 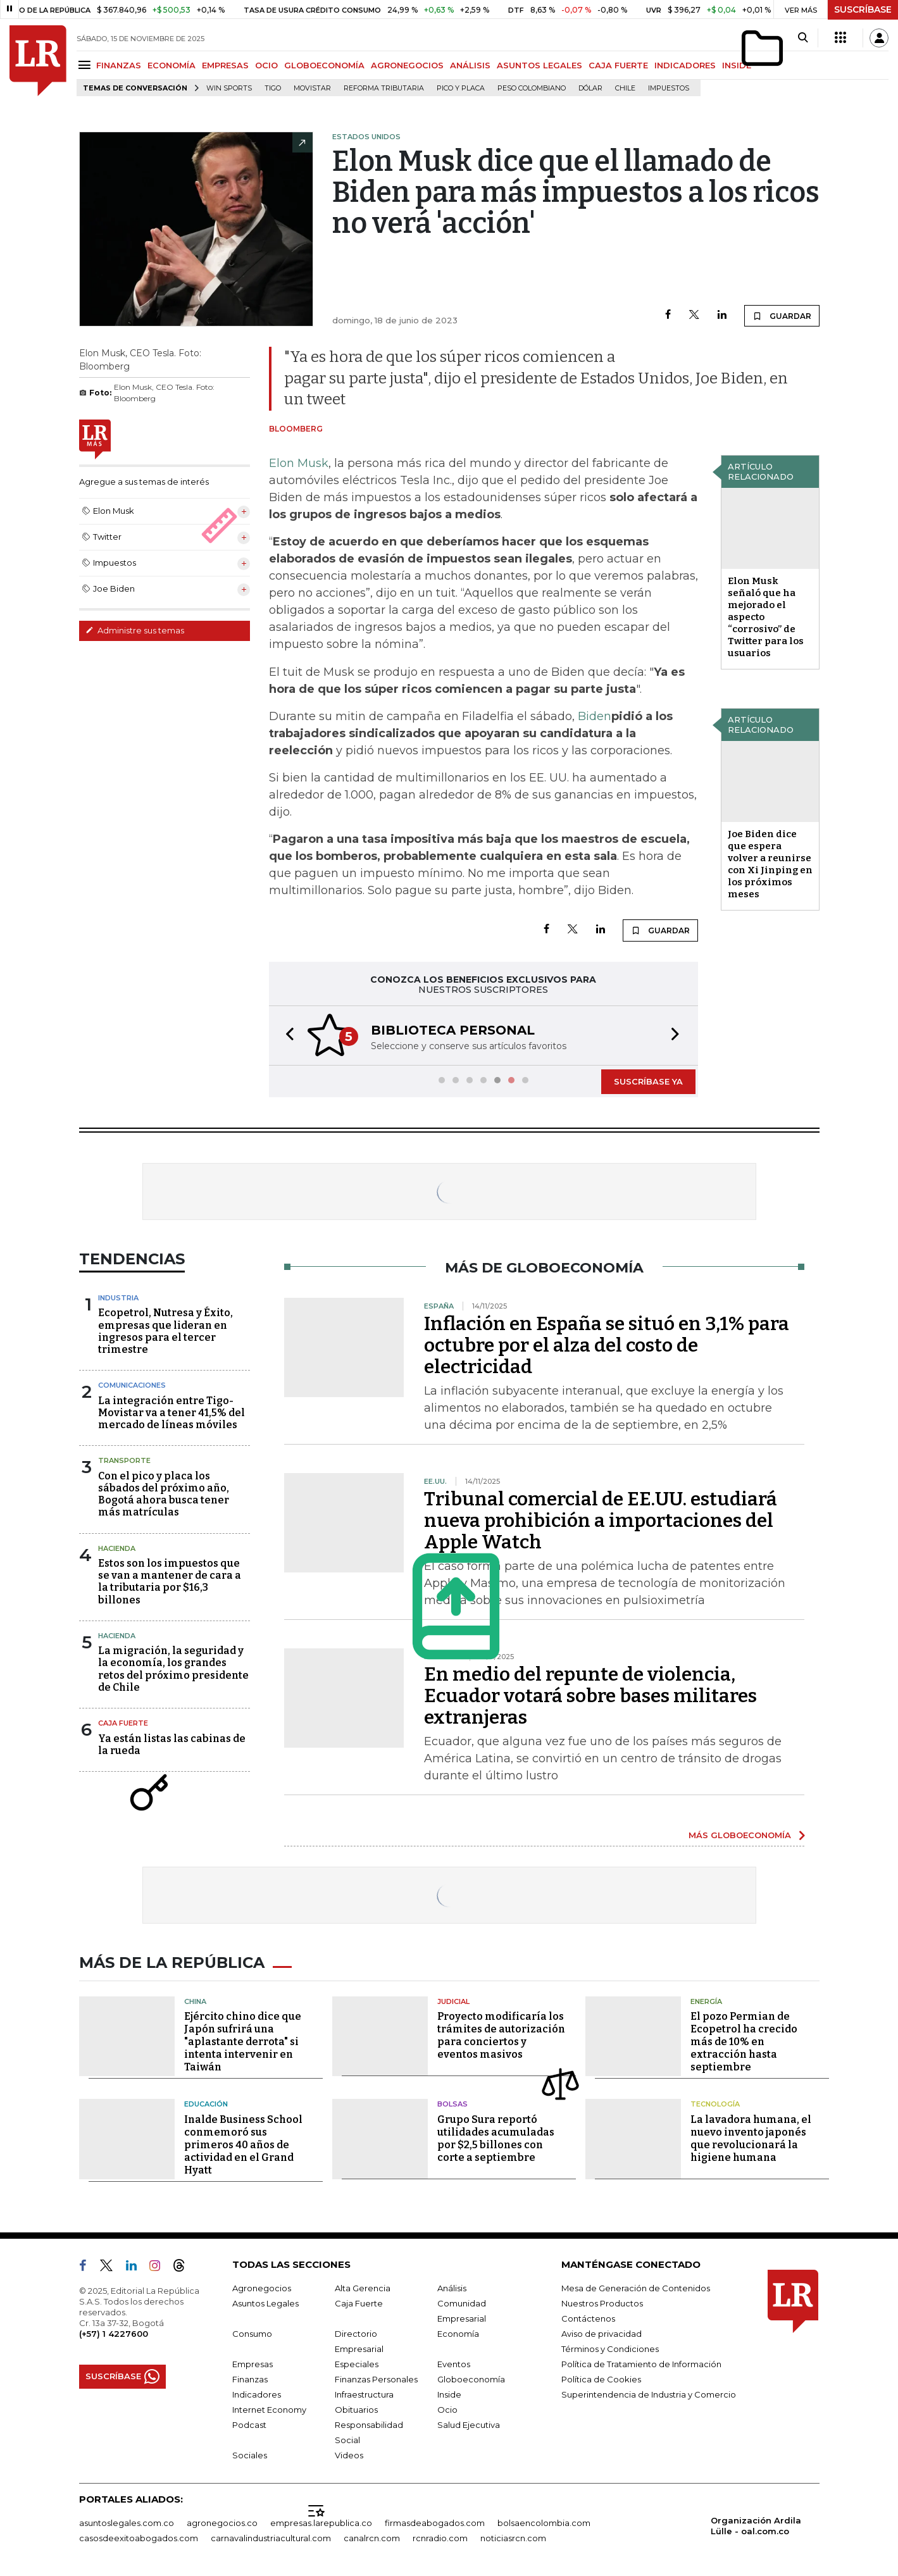 What do you see at coordinates (762, 49) in the screenshot?
I see `open file folder` at bounding box center [762, 49].